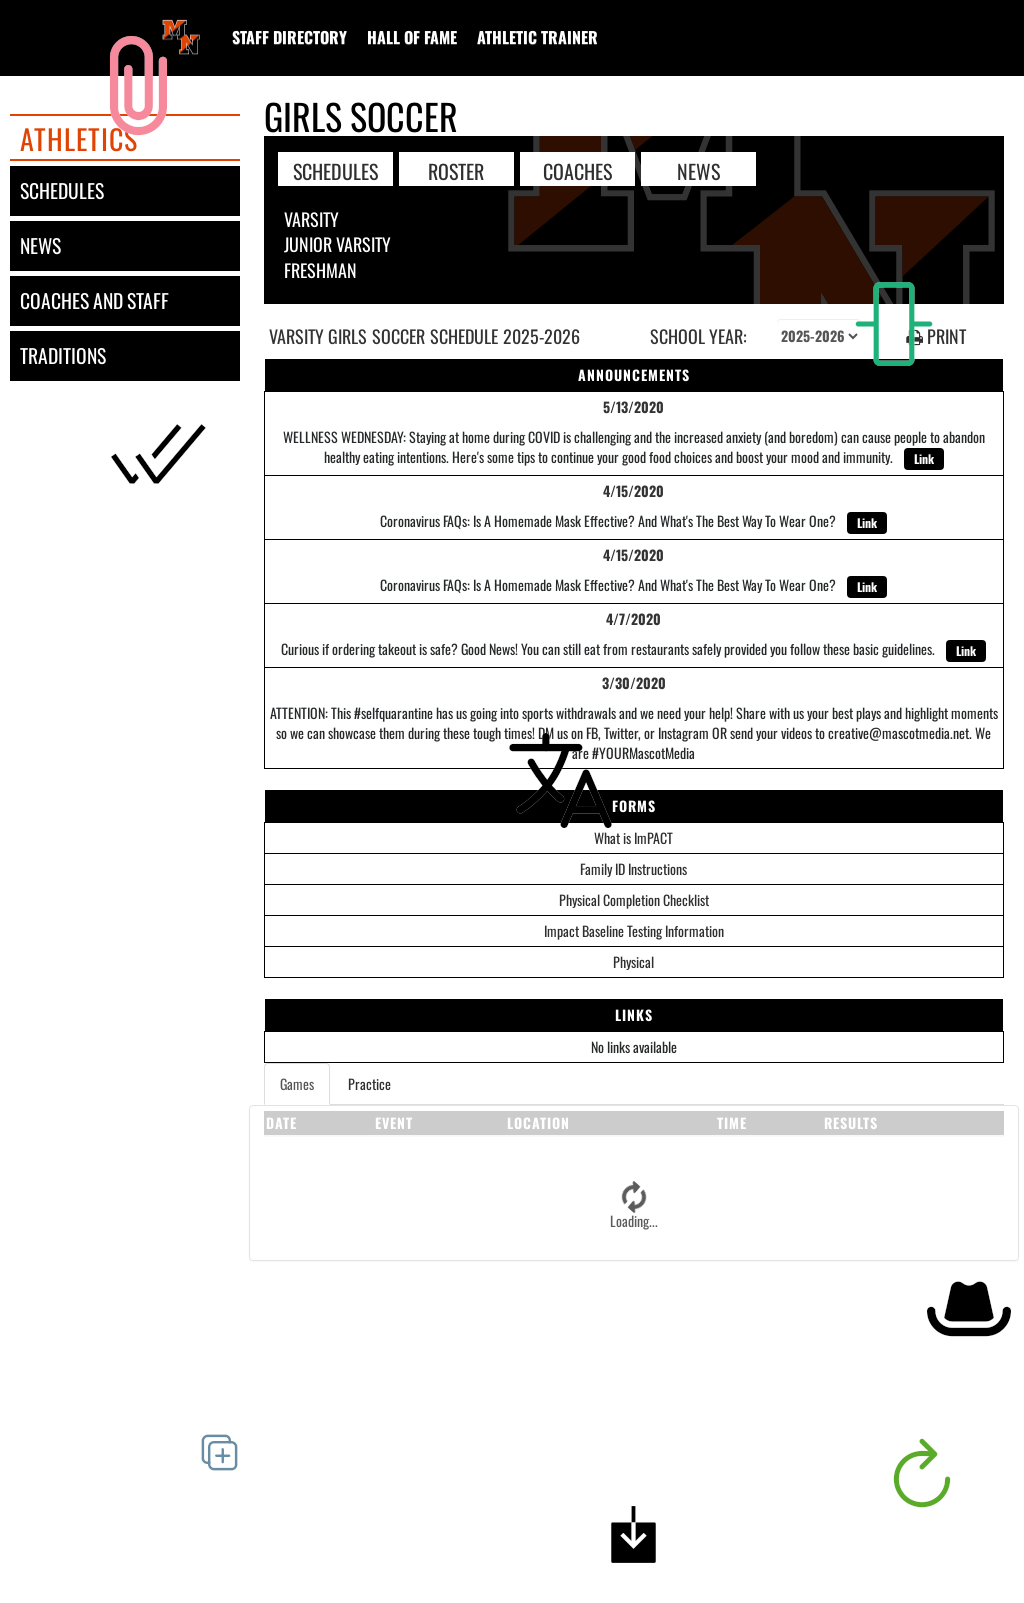 Image resolution: width=1024 pixels, height=1603 pixels. Describe the element at coordinates (138, 85) in the screenshot. I see `attach a file to your message` at that location.